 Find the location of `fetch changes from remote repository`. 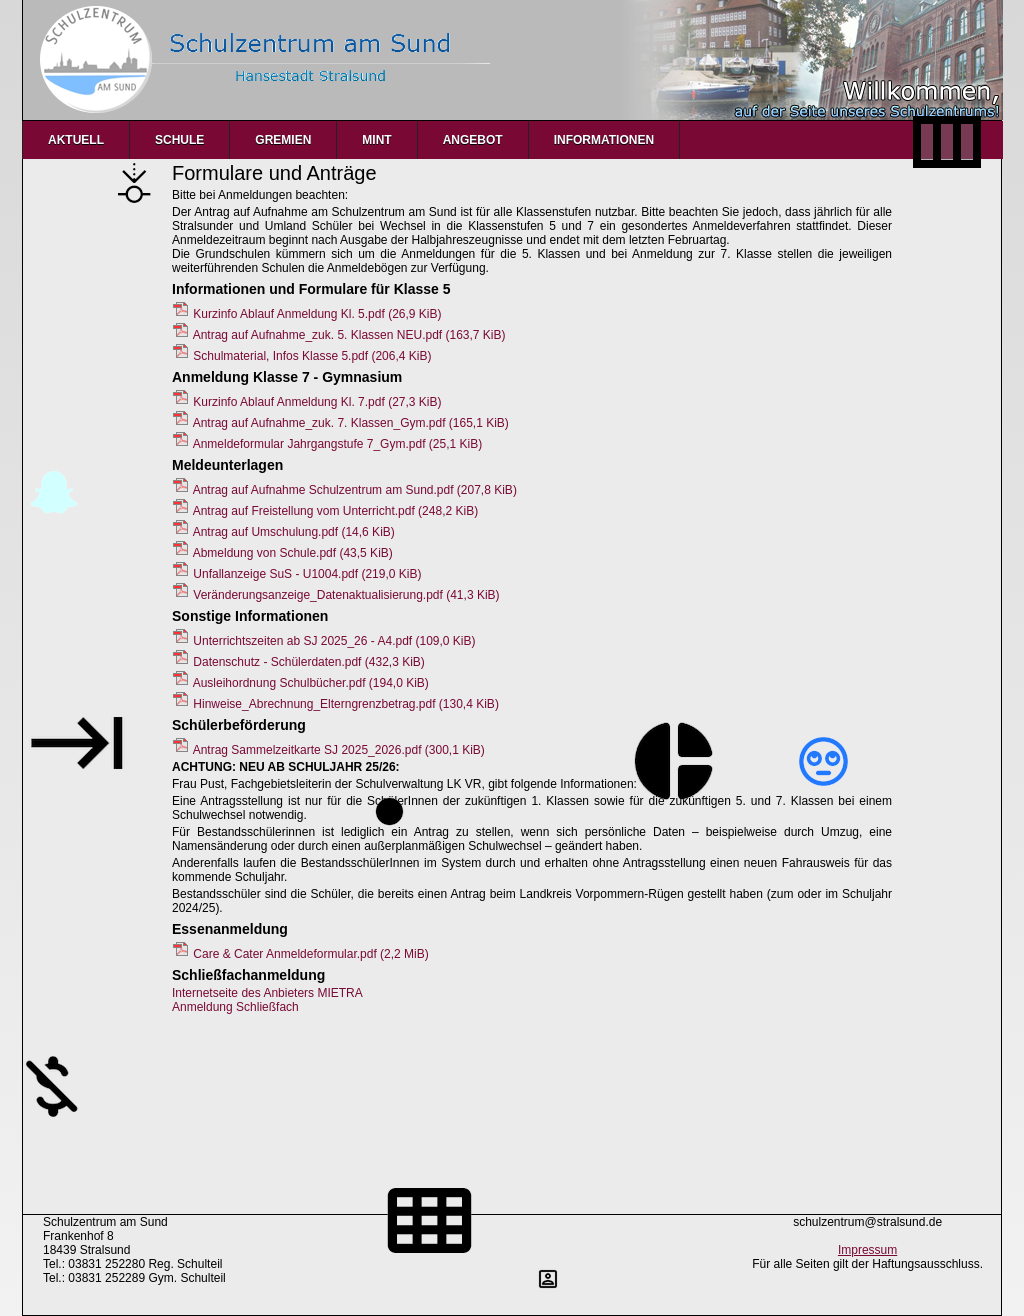

fetch changes from remote repository is located at coordinates (133, 183).